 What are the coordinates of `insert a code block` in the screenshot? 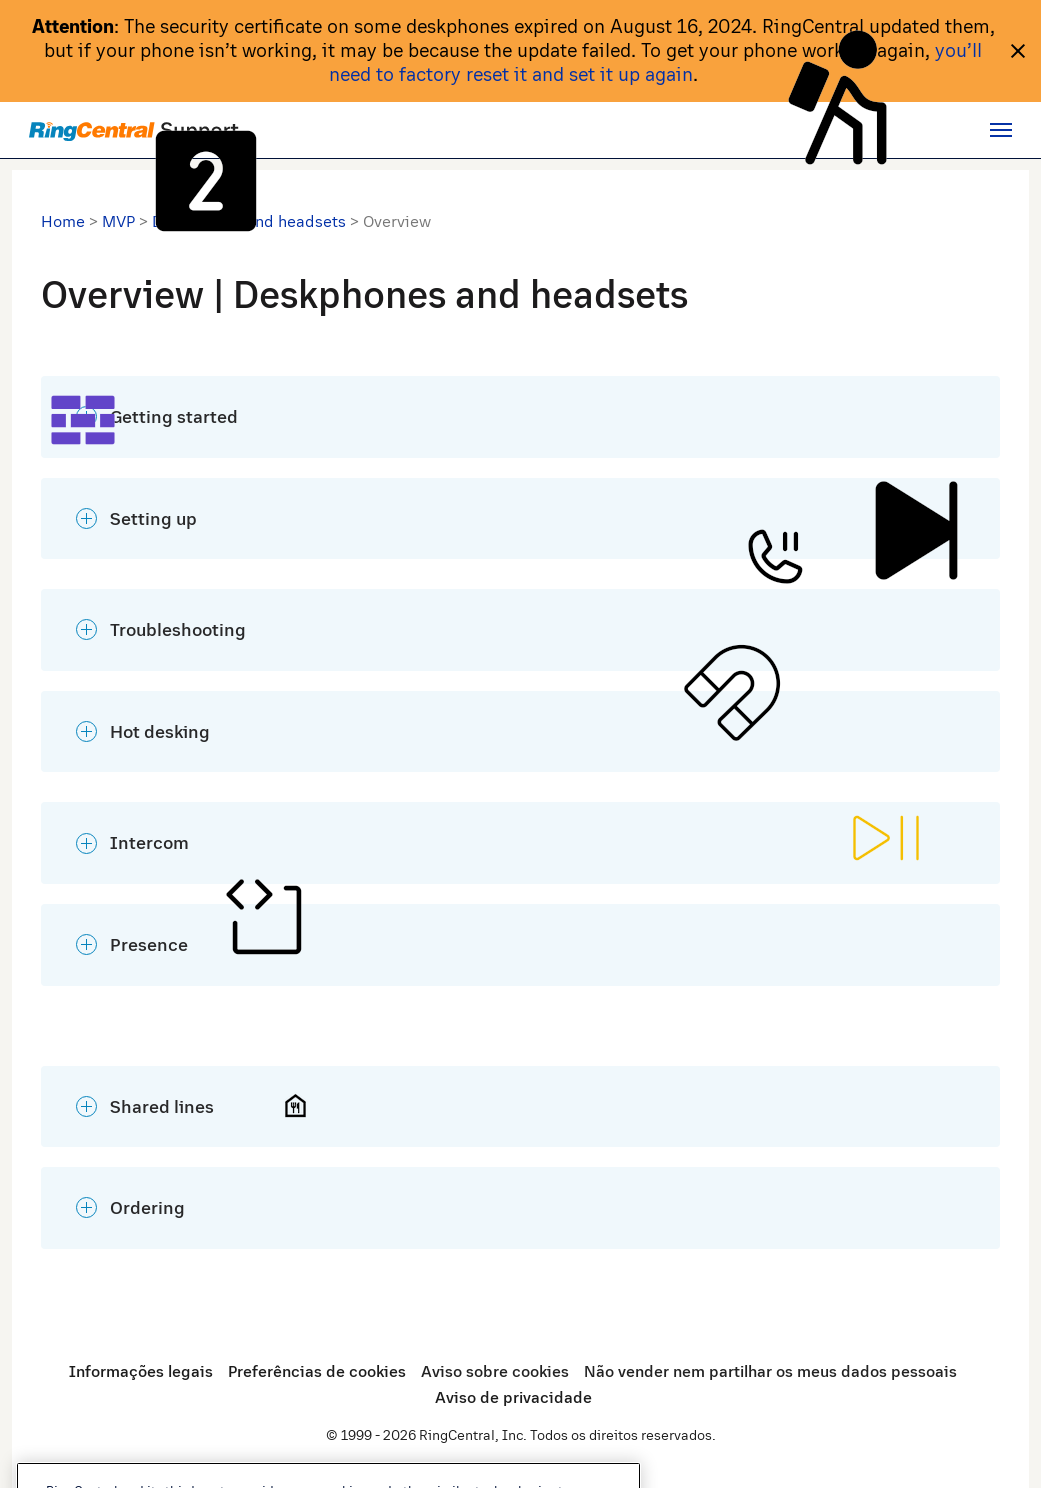 It's located at (267, 920).